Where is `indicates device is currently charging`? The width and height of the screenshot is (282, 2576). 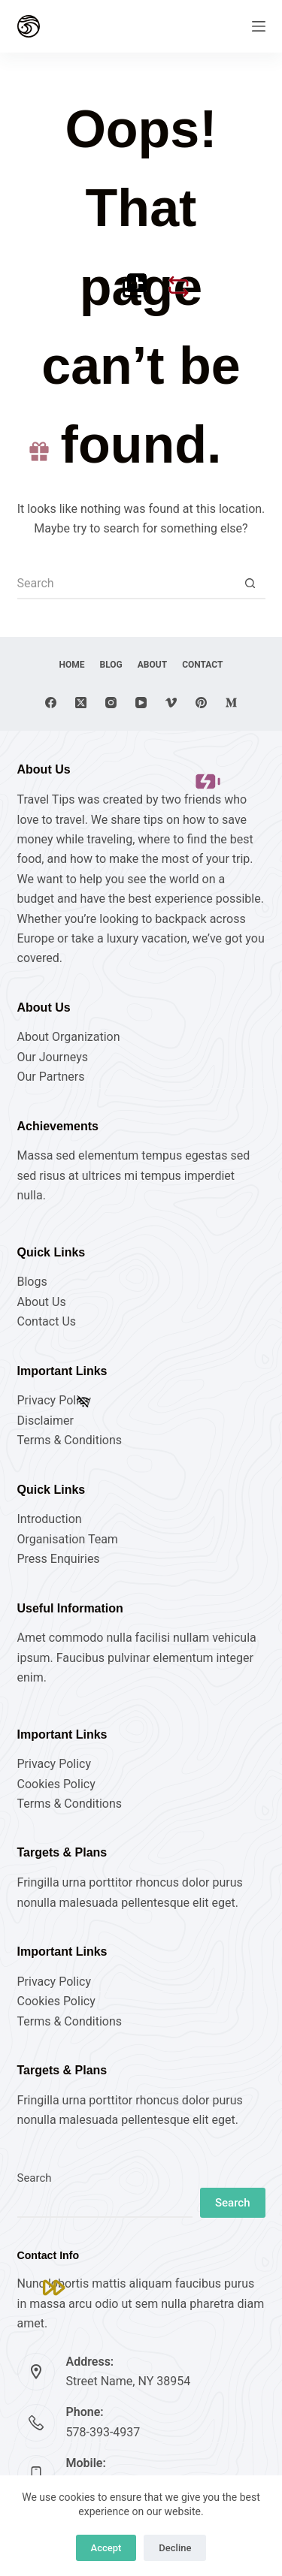 indicates device is currently charging is located at coordinates (208, 781).